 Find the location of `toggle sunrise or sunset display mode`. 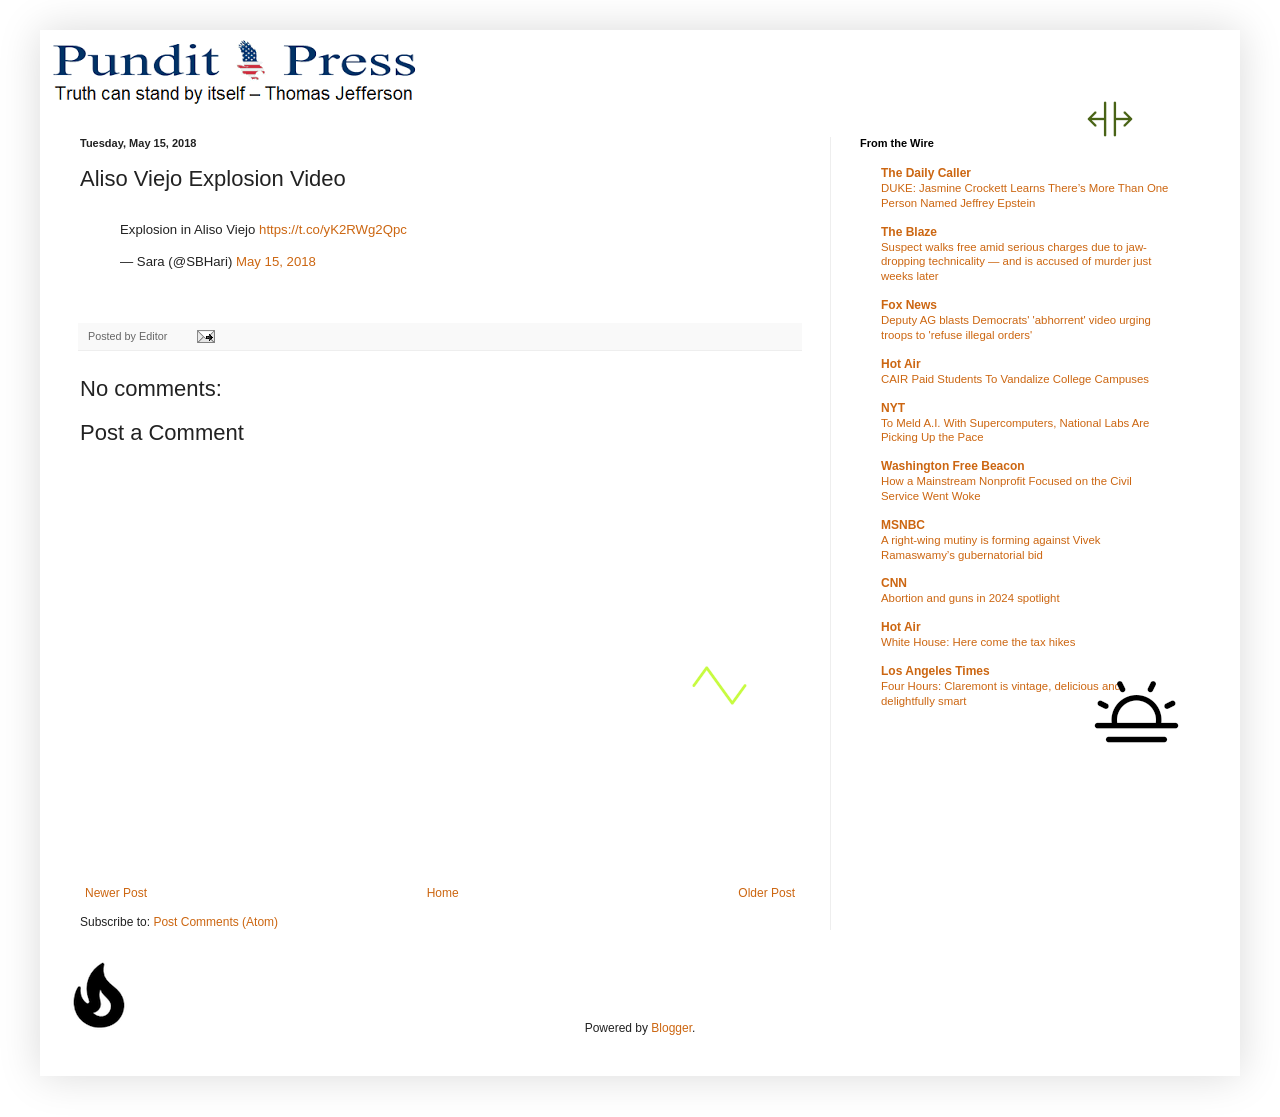

toggle sunrise or sunset display mode is located at coordinates (1136, 714).